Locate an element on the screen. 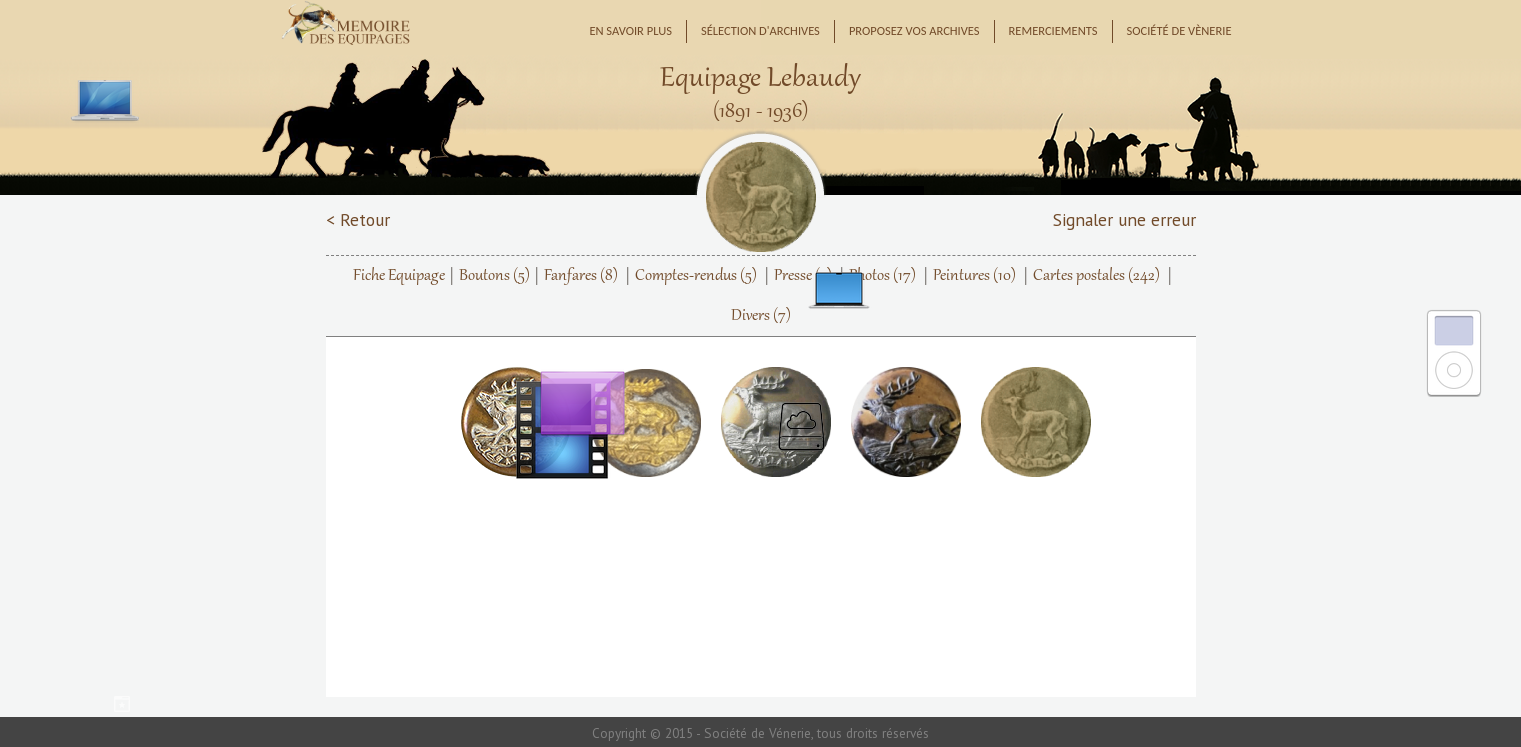 Image resolution: width=1521 pixels, height=747 pixels. access iCloud drive storage is located at coordinates (801, 427).